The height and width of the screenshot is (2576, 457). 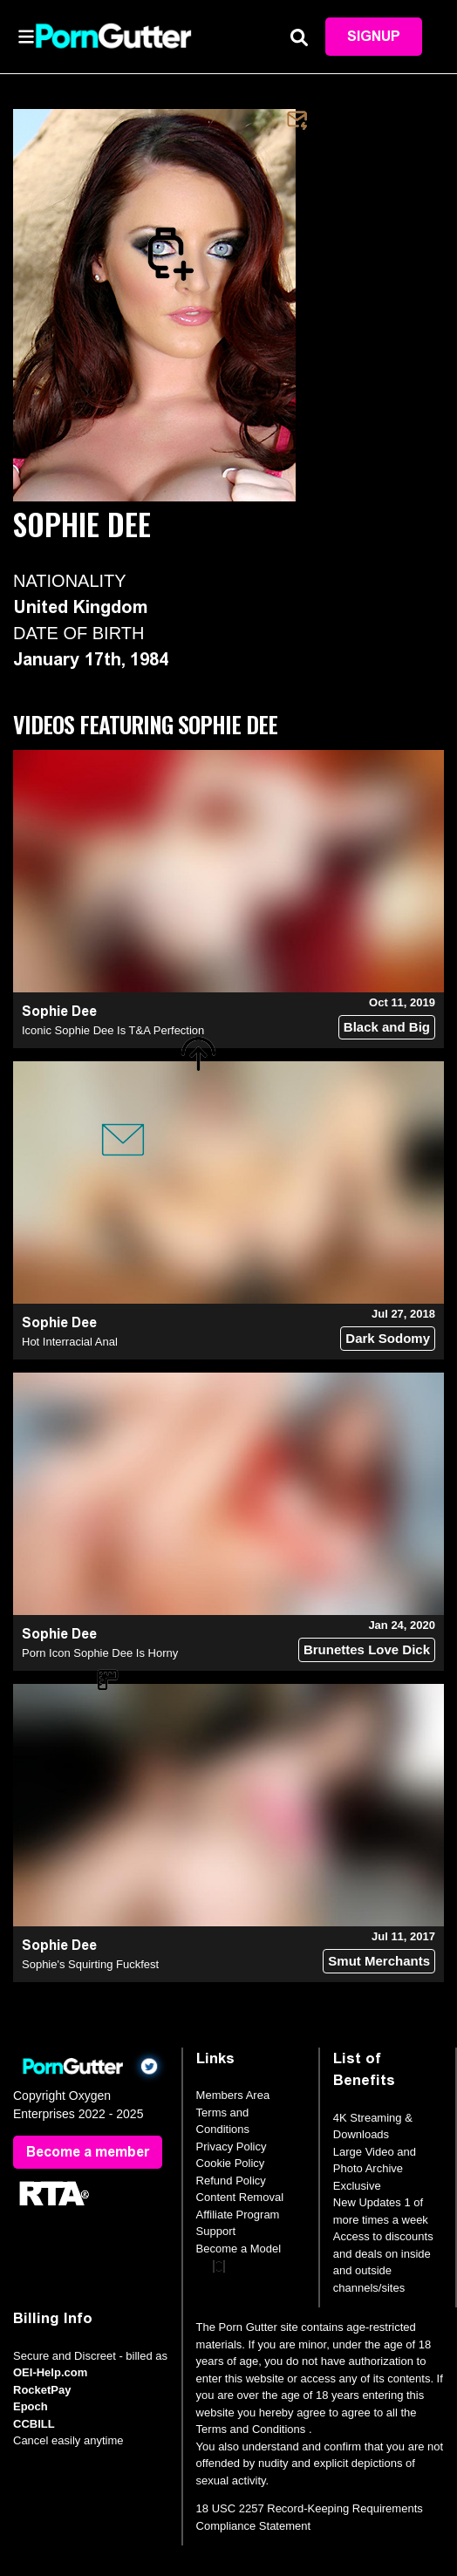 What do you see at coordinates (166, 253) in the screenshot?
I see `add a new smartwatch device` at bounding box center [166, 253].